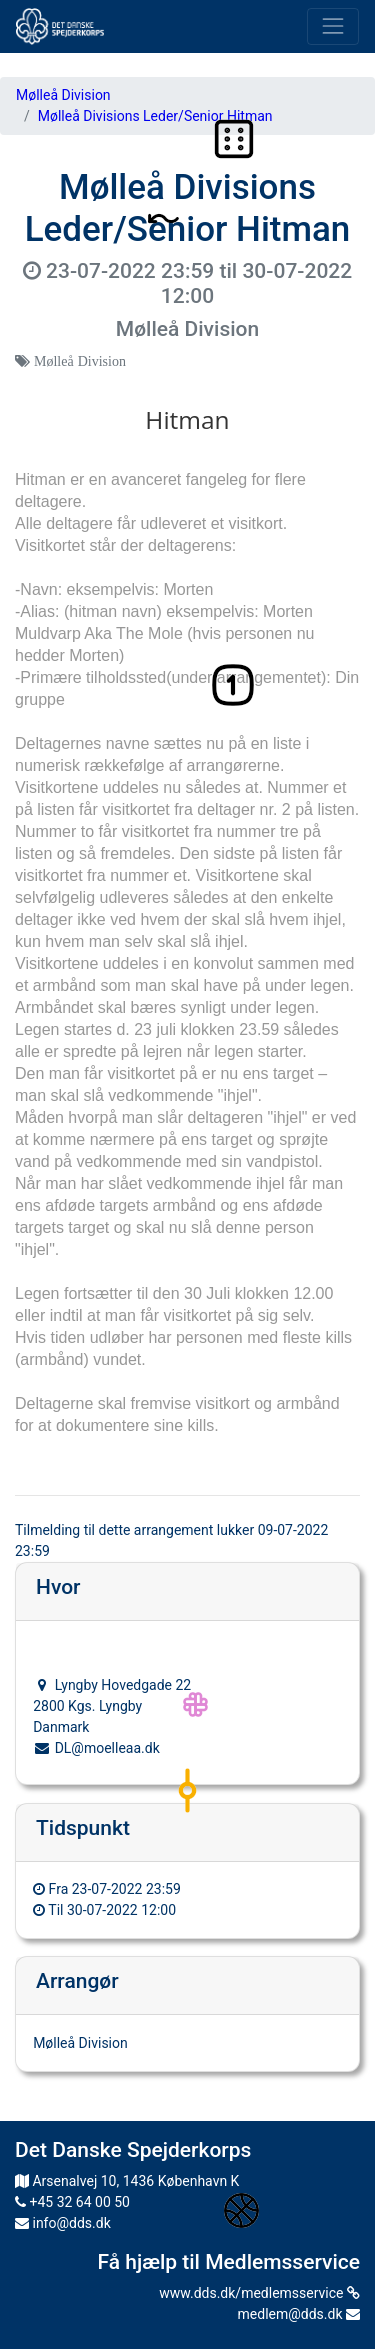  I want to click on access sports scores and updates, so click(241, 2210).